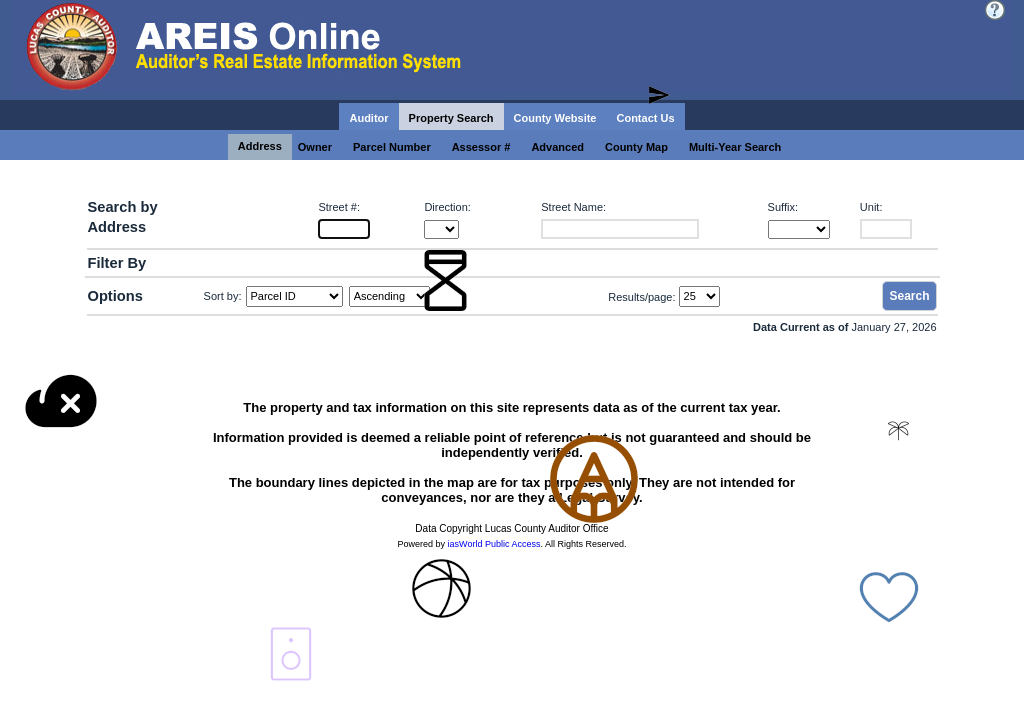 The image size is (1024, 720). Describe the element at coordinates (61, 401) in the screenshot. I see `disconnect from cloud storage` at that location.